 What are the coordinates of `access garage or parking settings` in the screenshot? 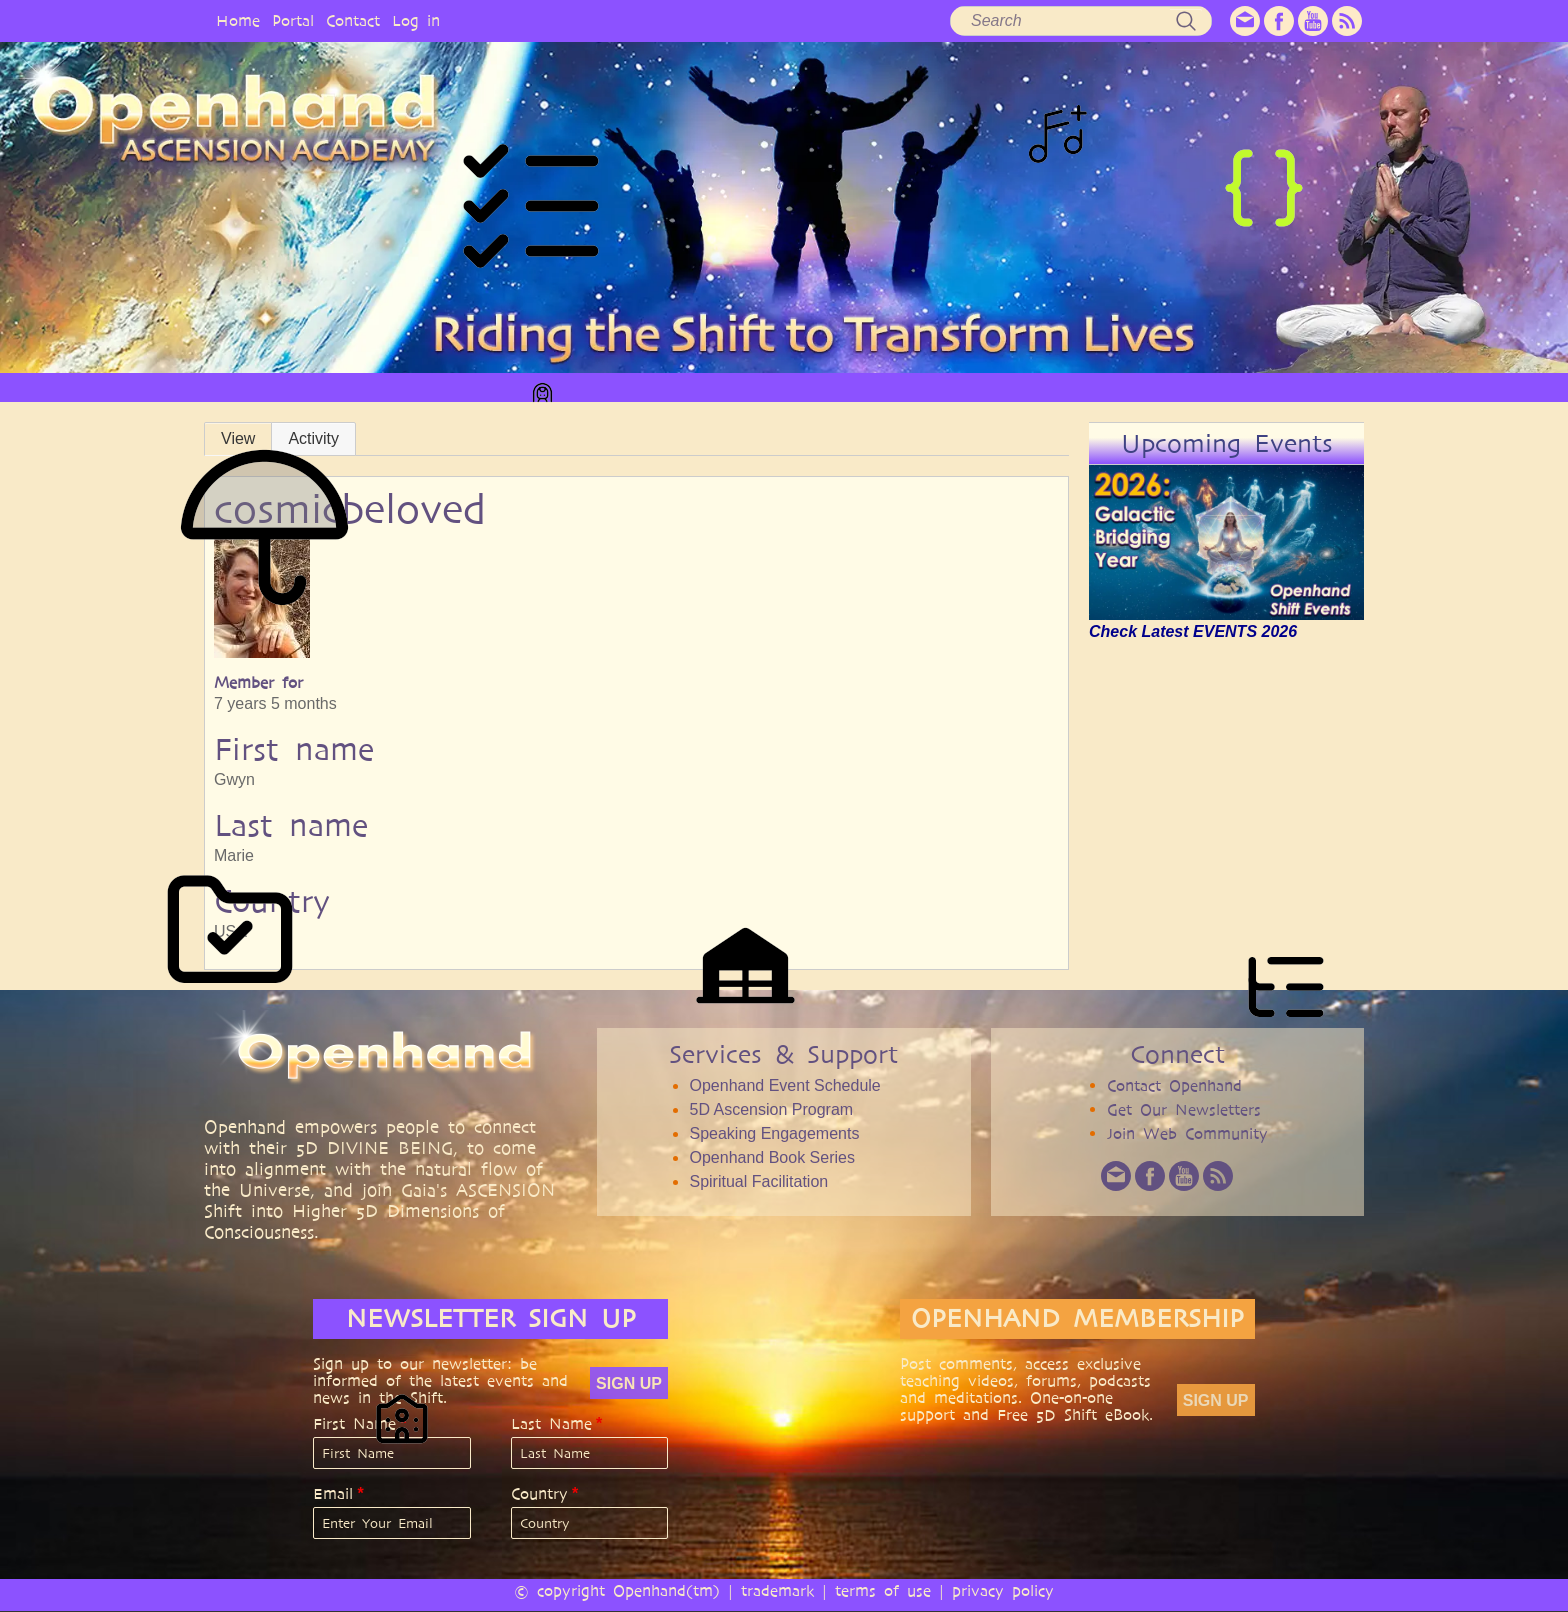 It's located at (745, 970).